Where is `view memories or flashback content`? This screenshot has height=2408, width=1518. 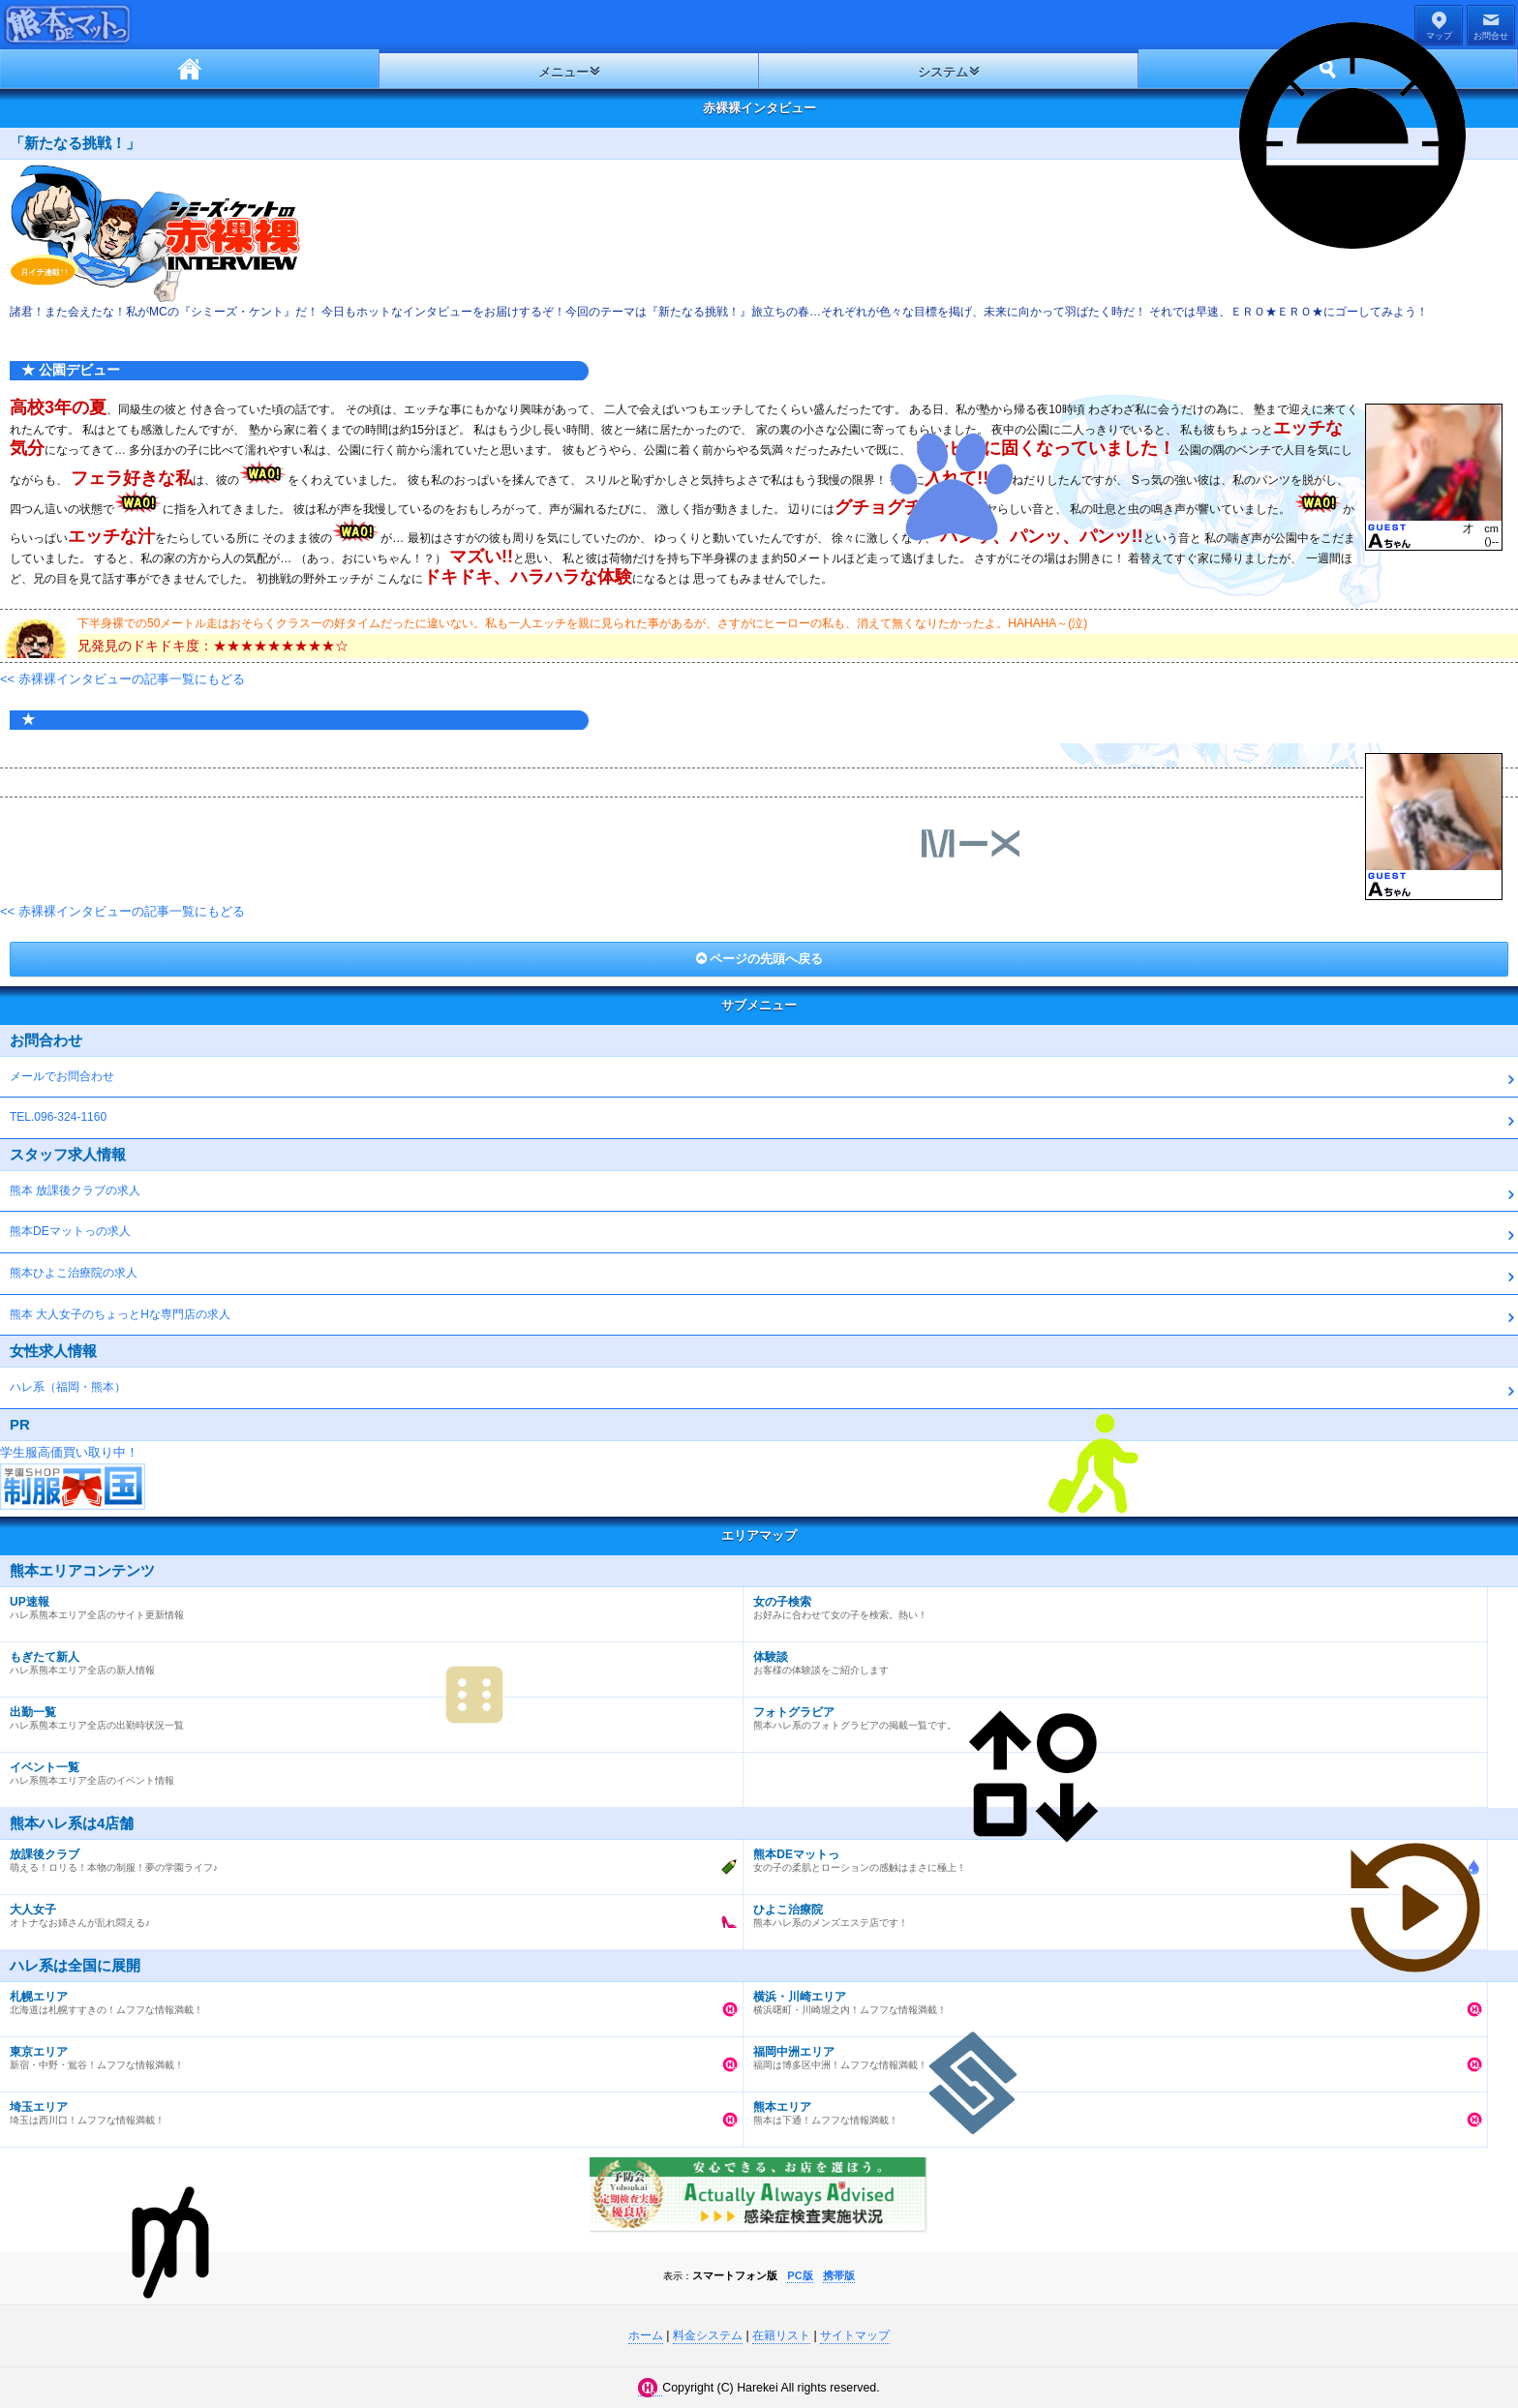 view memories or flashback content is located at coordinates (1415, 1908).